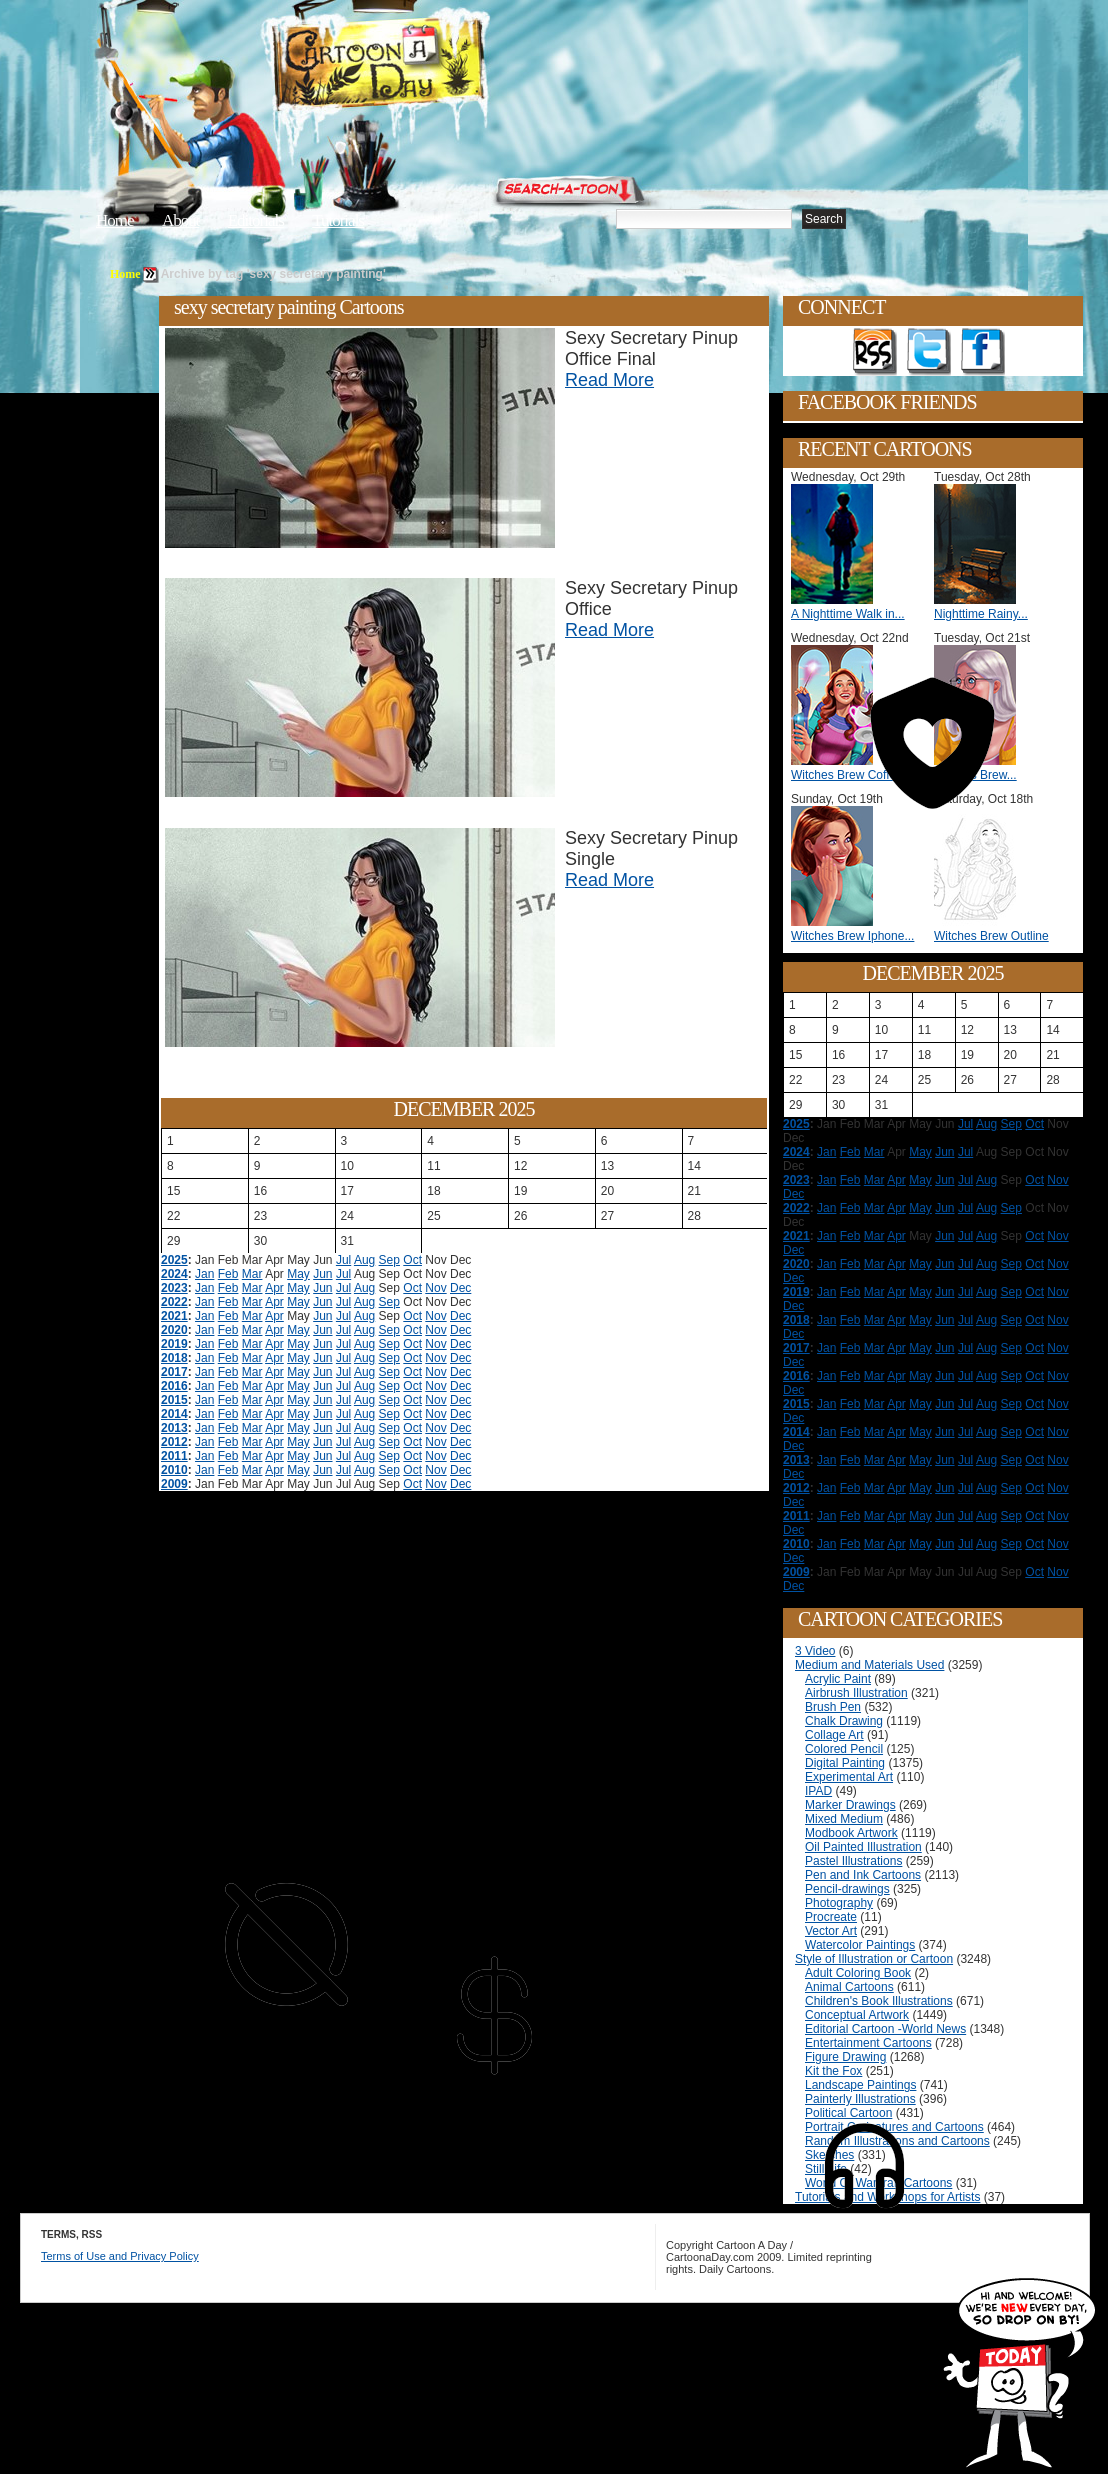 This screenshot has height=2474, width=1108. What do you see at coordinates (494, 2015) in the screenshot?
I see `view account balance or financial information` at bounding box center [494, 2015].